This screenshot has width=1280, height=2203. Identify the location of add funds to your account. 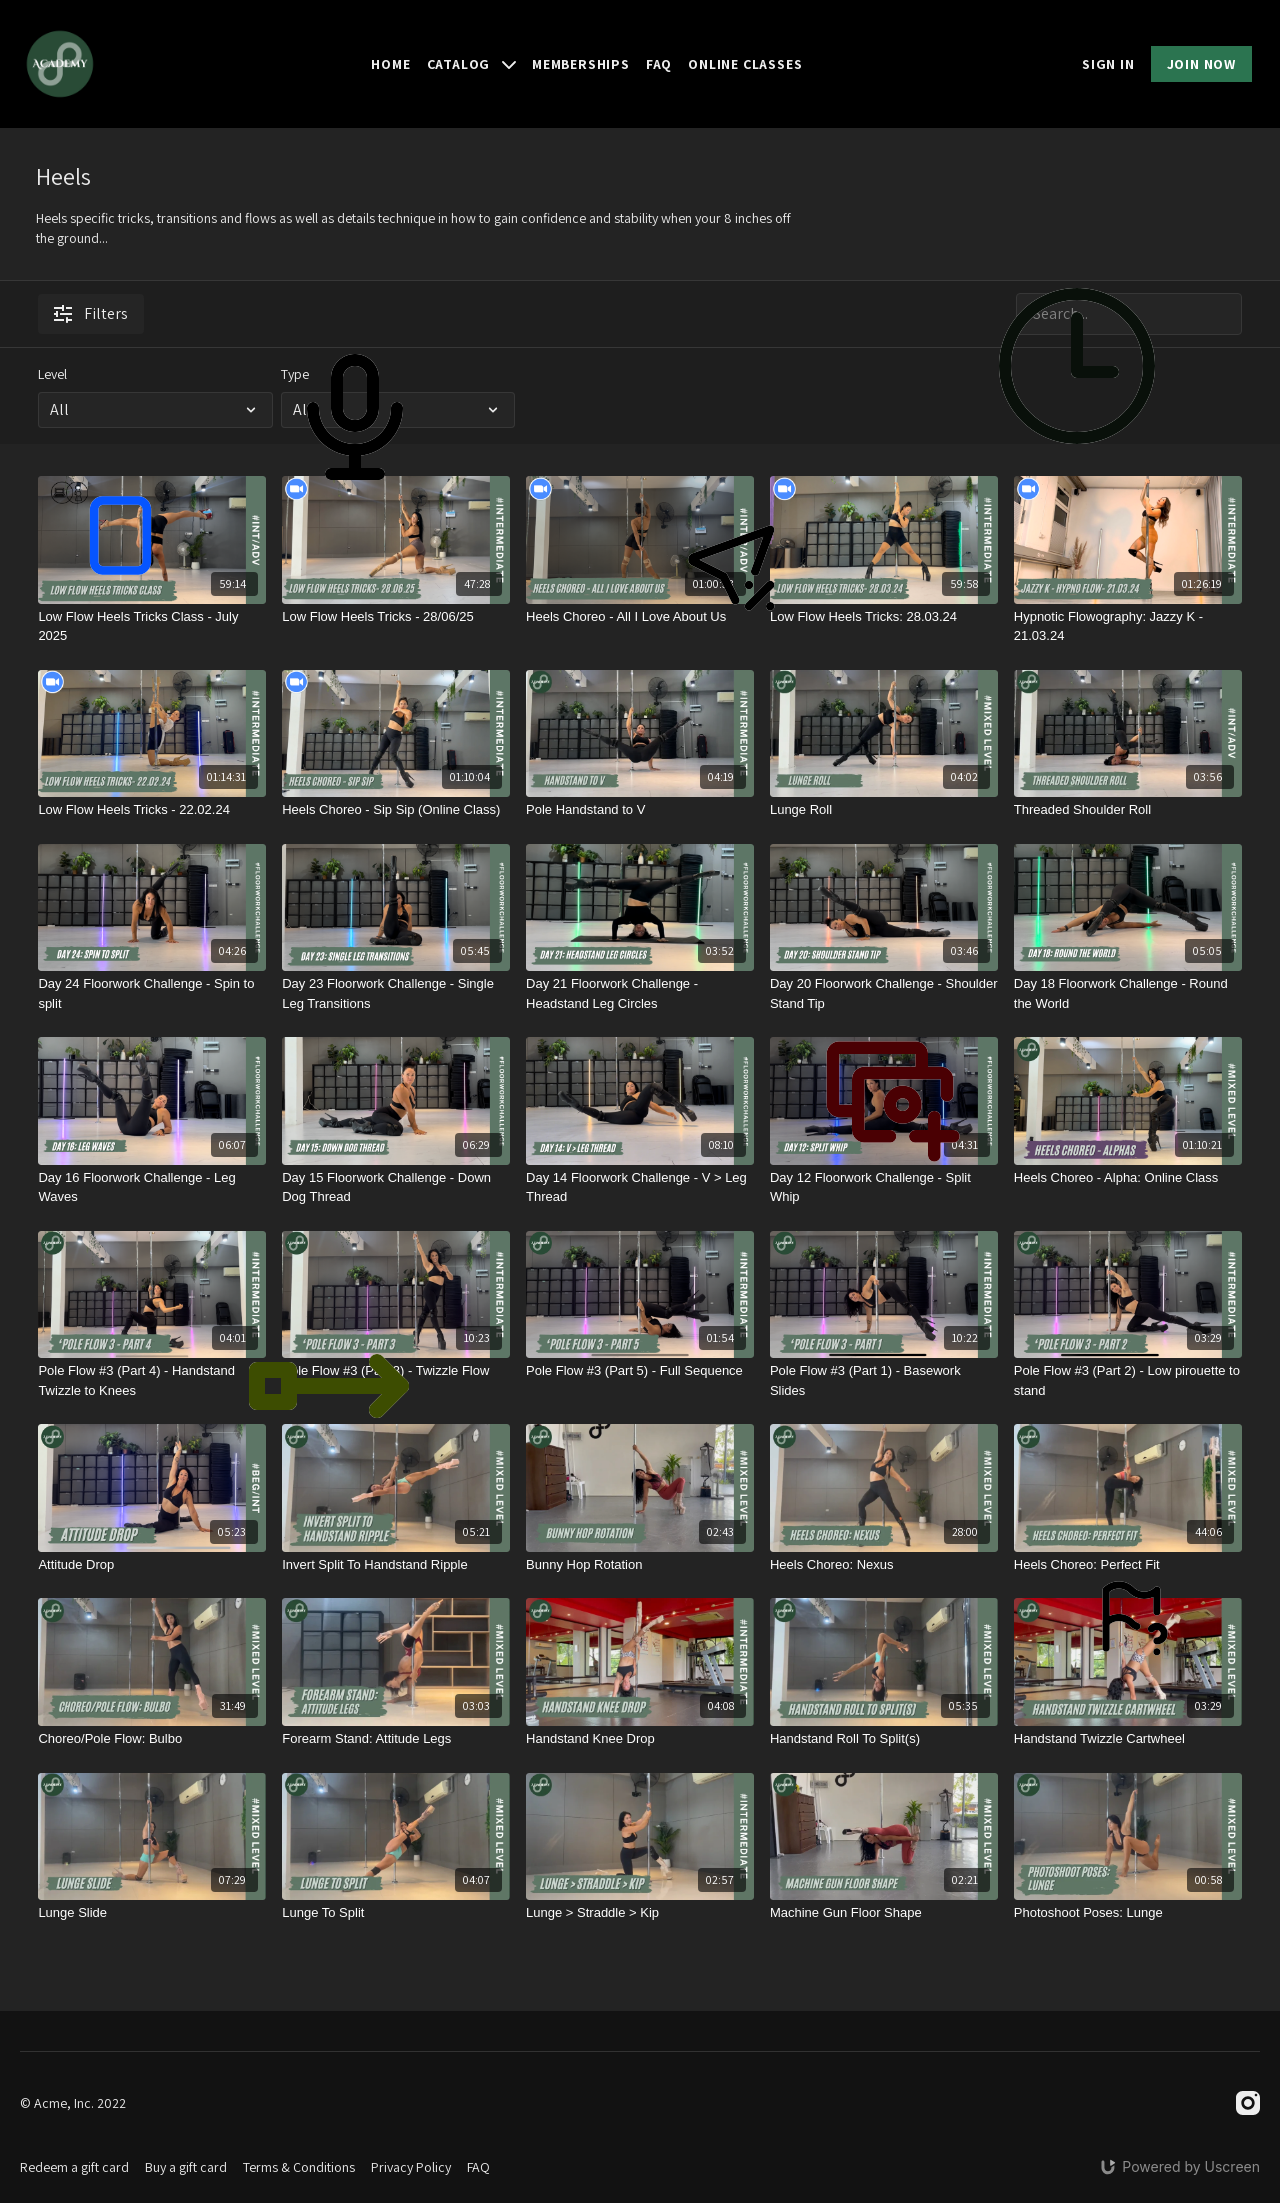
(890, 1092).